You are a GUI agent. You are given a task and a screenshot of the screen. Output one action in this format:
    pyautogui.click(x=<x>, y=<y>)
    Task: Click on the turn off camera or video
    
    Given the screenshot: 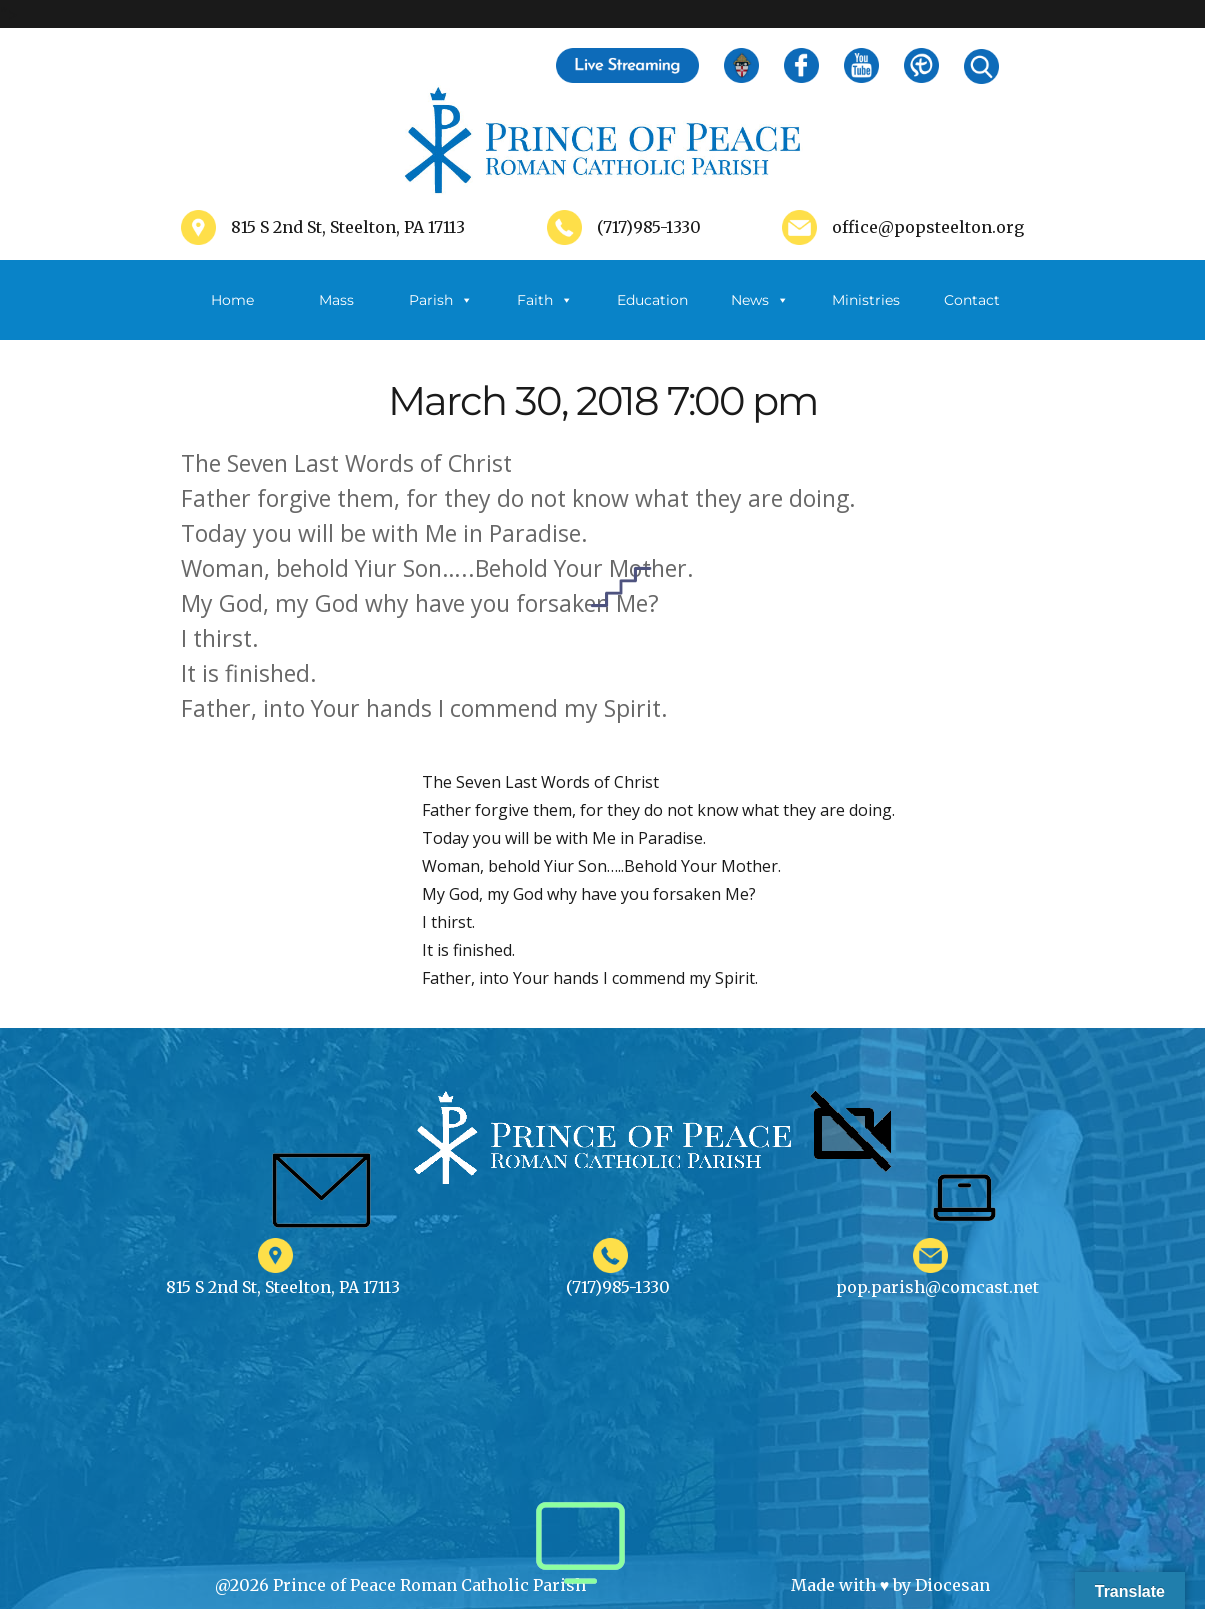 What is the action you would take?
    pyautogui.click(x=852, y=1133)
    